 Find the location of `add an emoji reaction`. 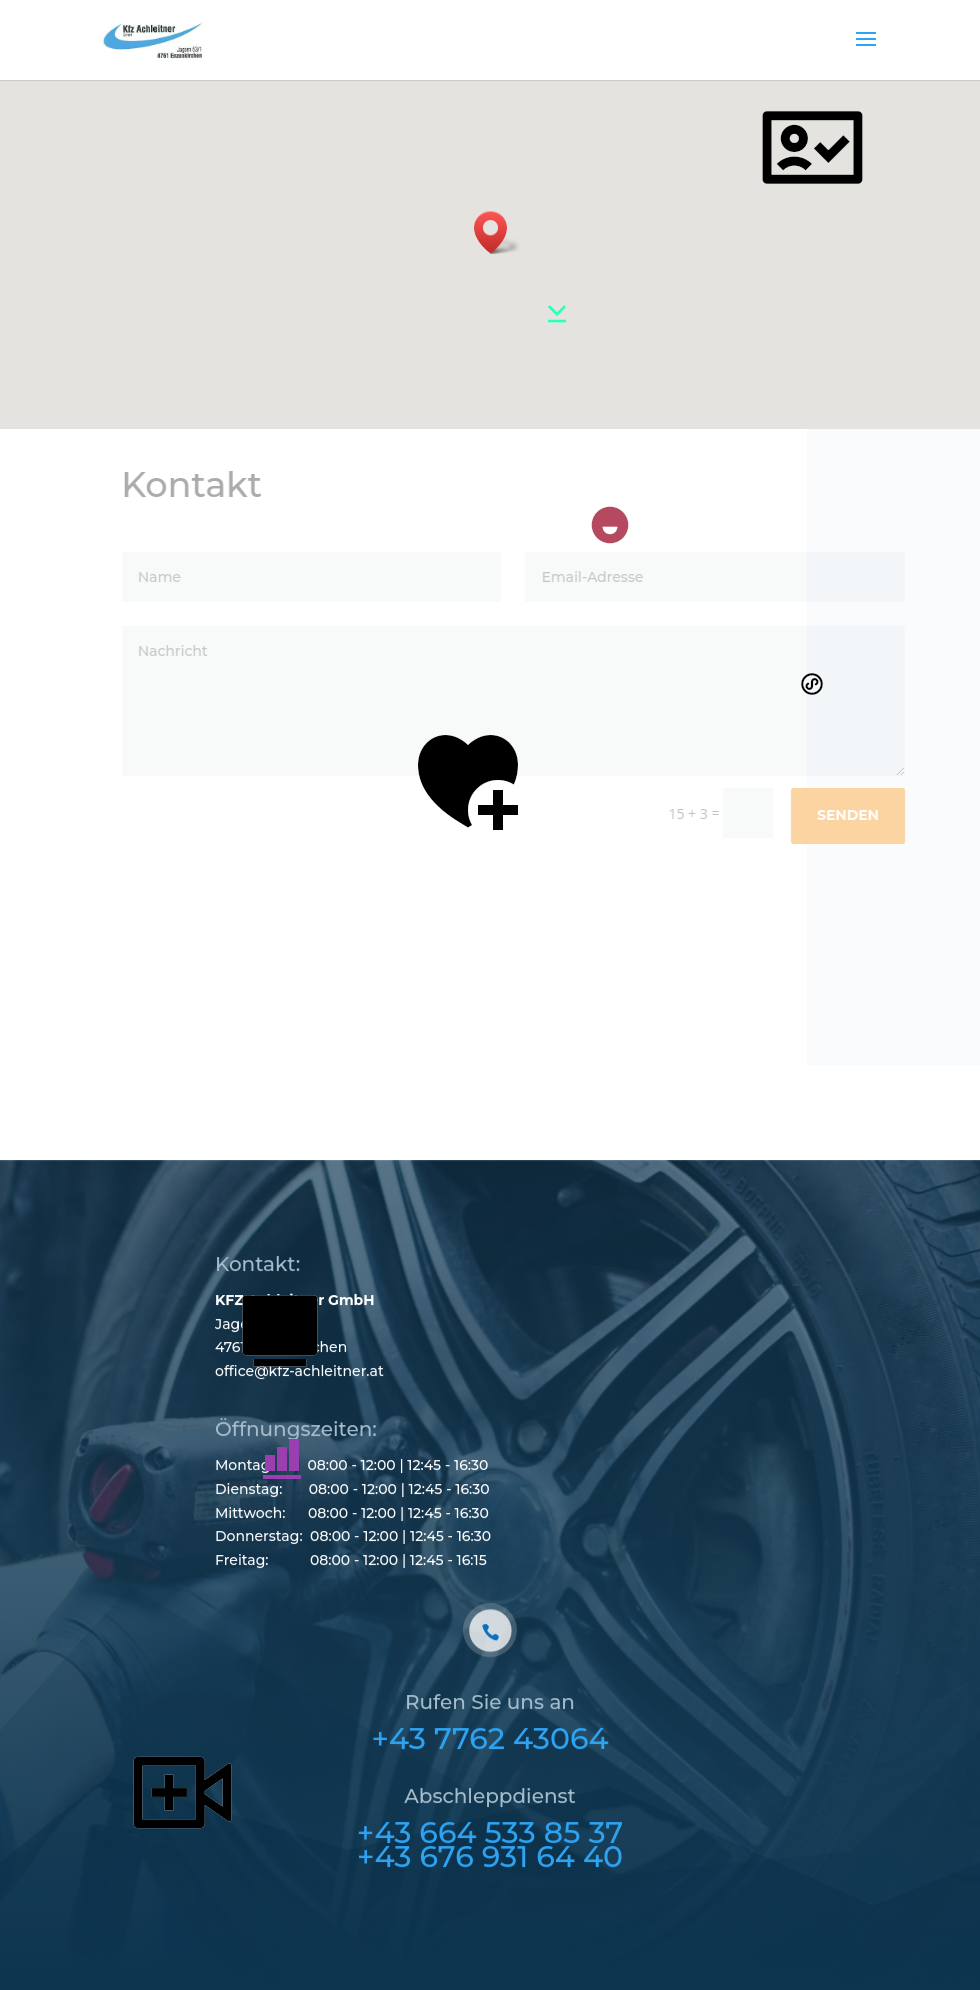

add an emoji reaction is located at coordinates (610, 525).